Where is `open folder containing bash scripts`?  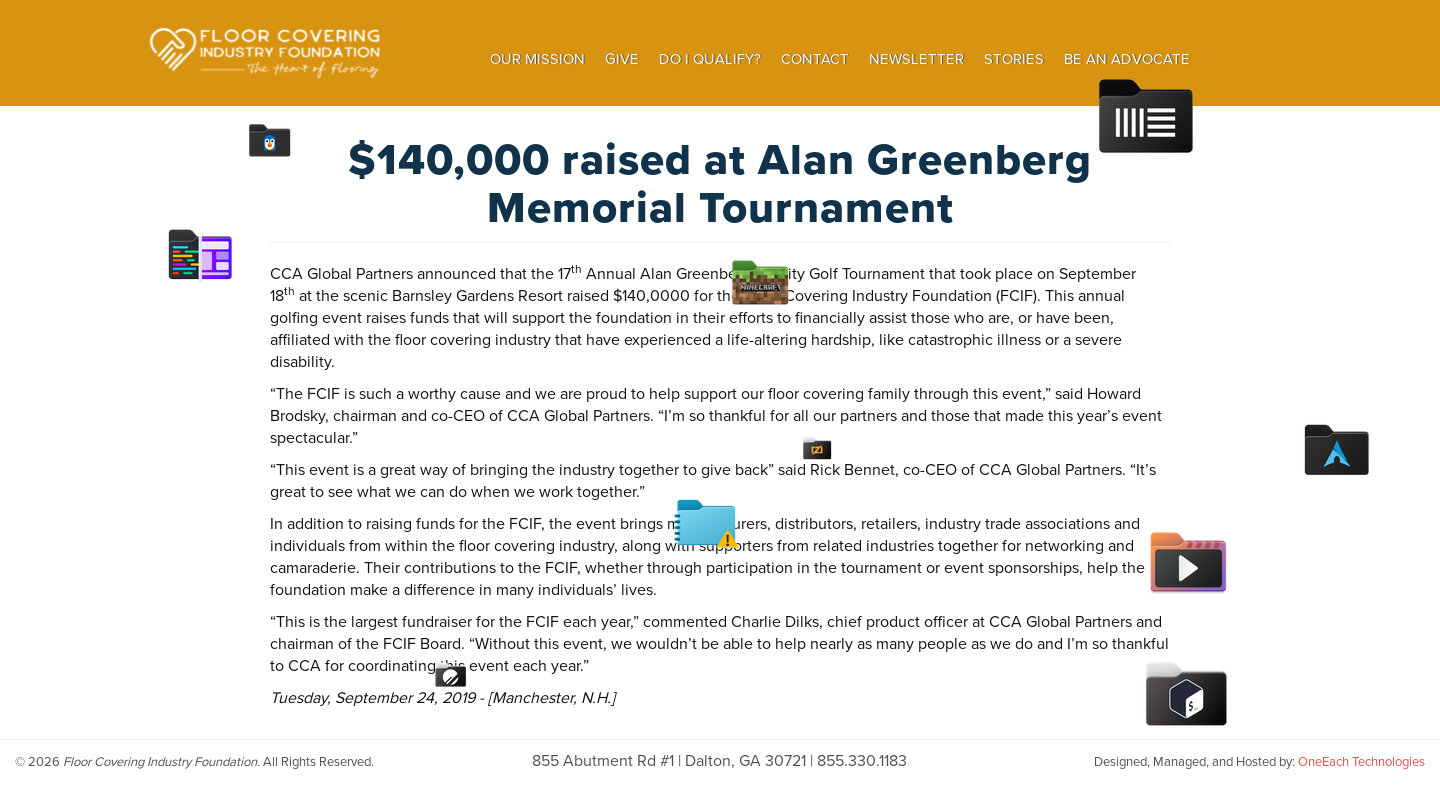 open folder containing bash scripts is located at coordinates (1186, 696).